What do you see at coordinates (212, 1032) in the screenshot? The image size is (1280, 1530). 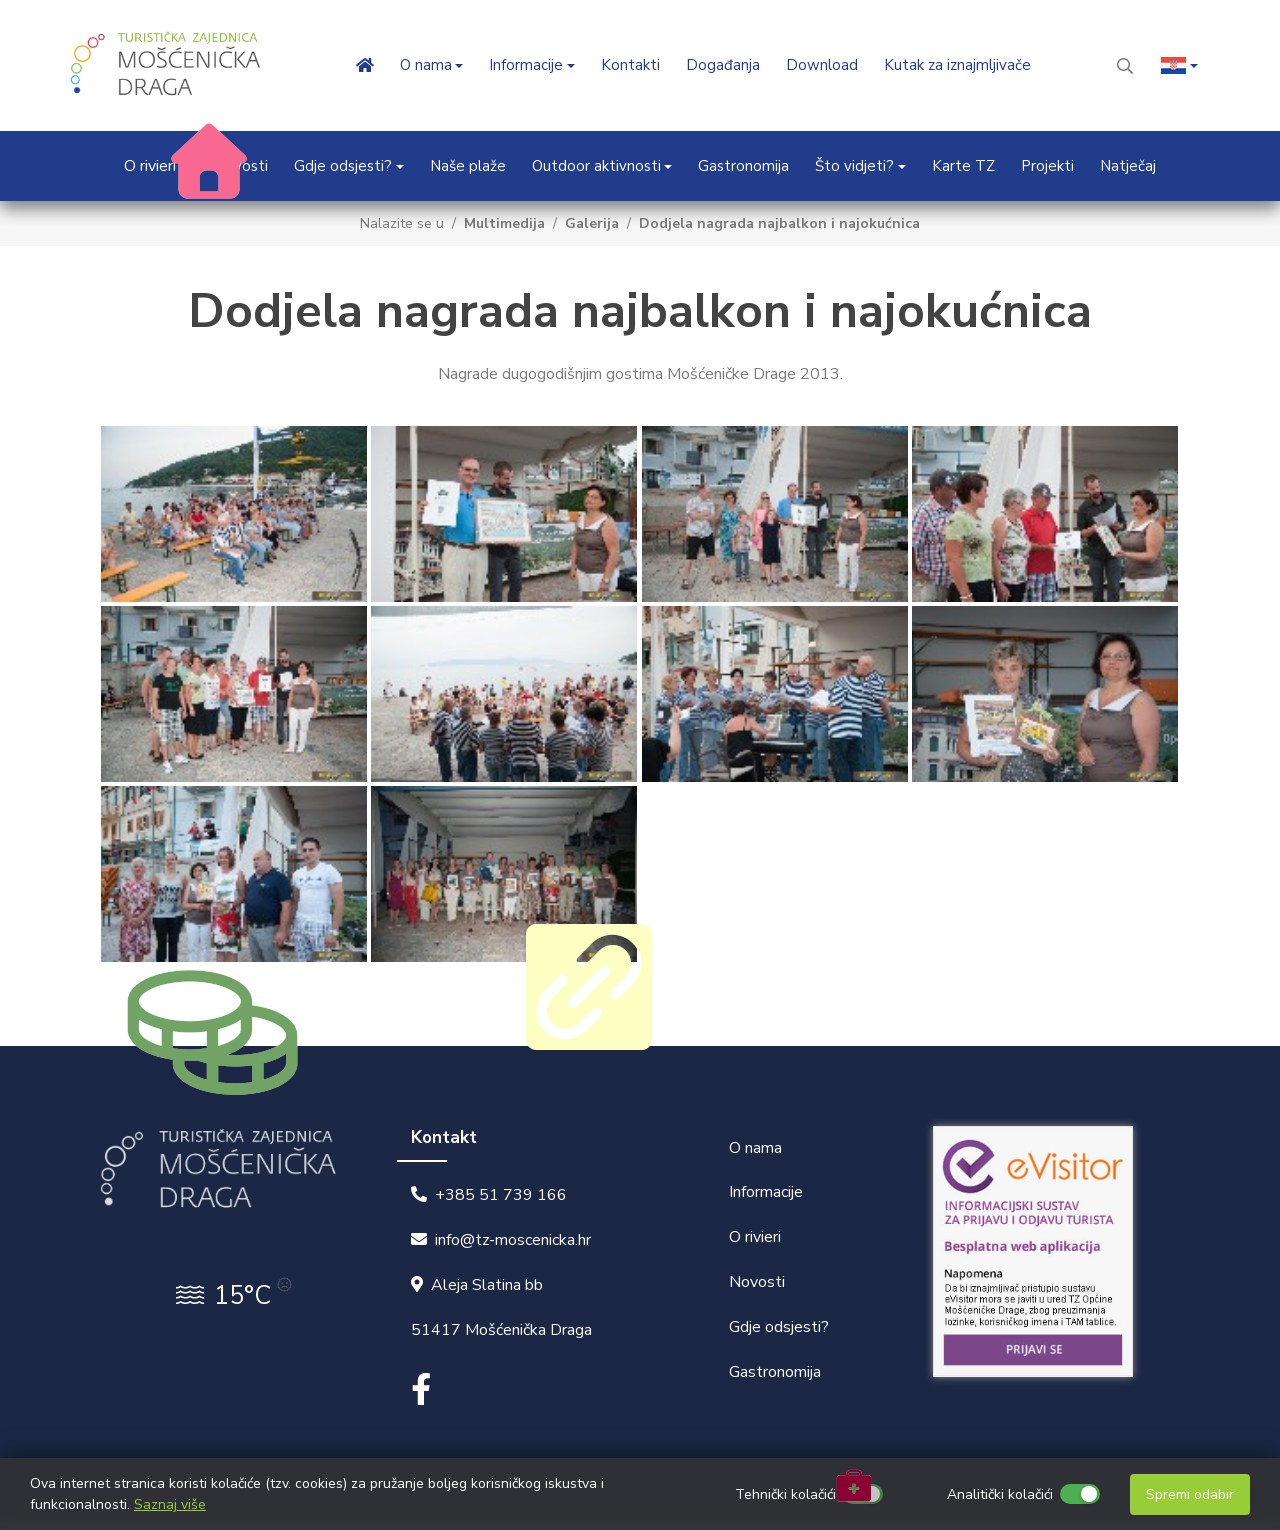 I see `view your coin balance or currency` at bounding box center [212, 1032].